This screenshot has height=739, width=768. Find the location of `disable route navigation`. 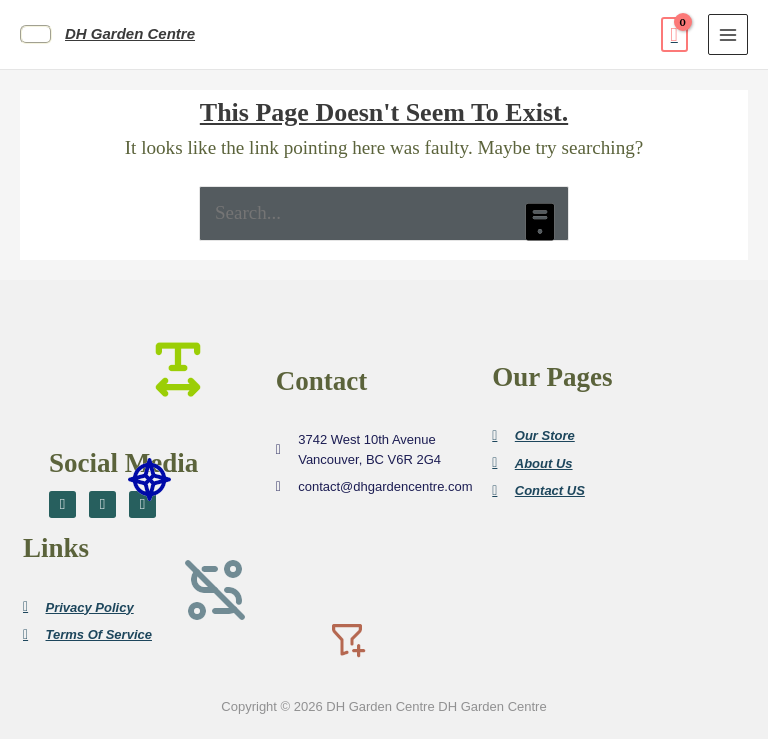

disable route navigation is located at coordinates (215, 590).